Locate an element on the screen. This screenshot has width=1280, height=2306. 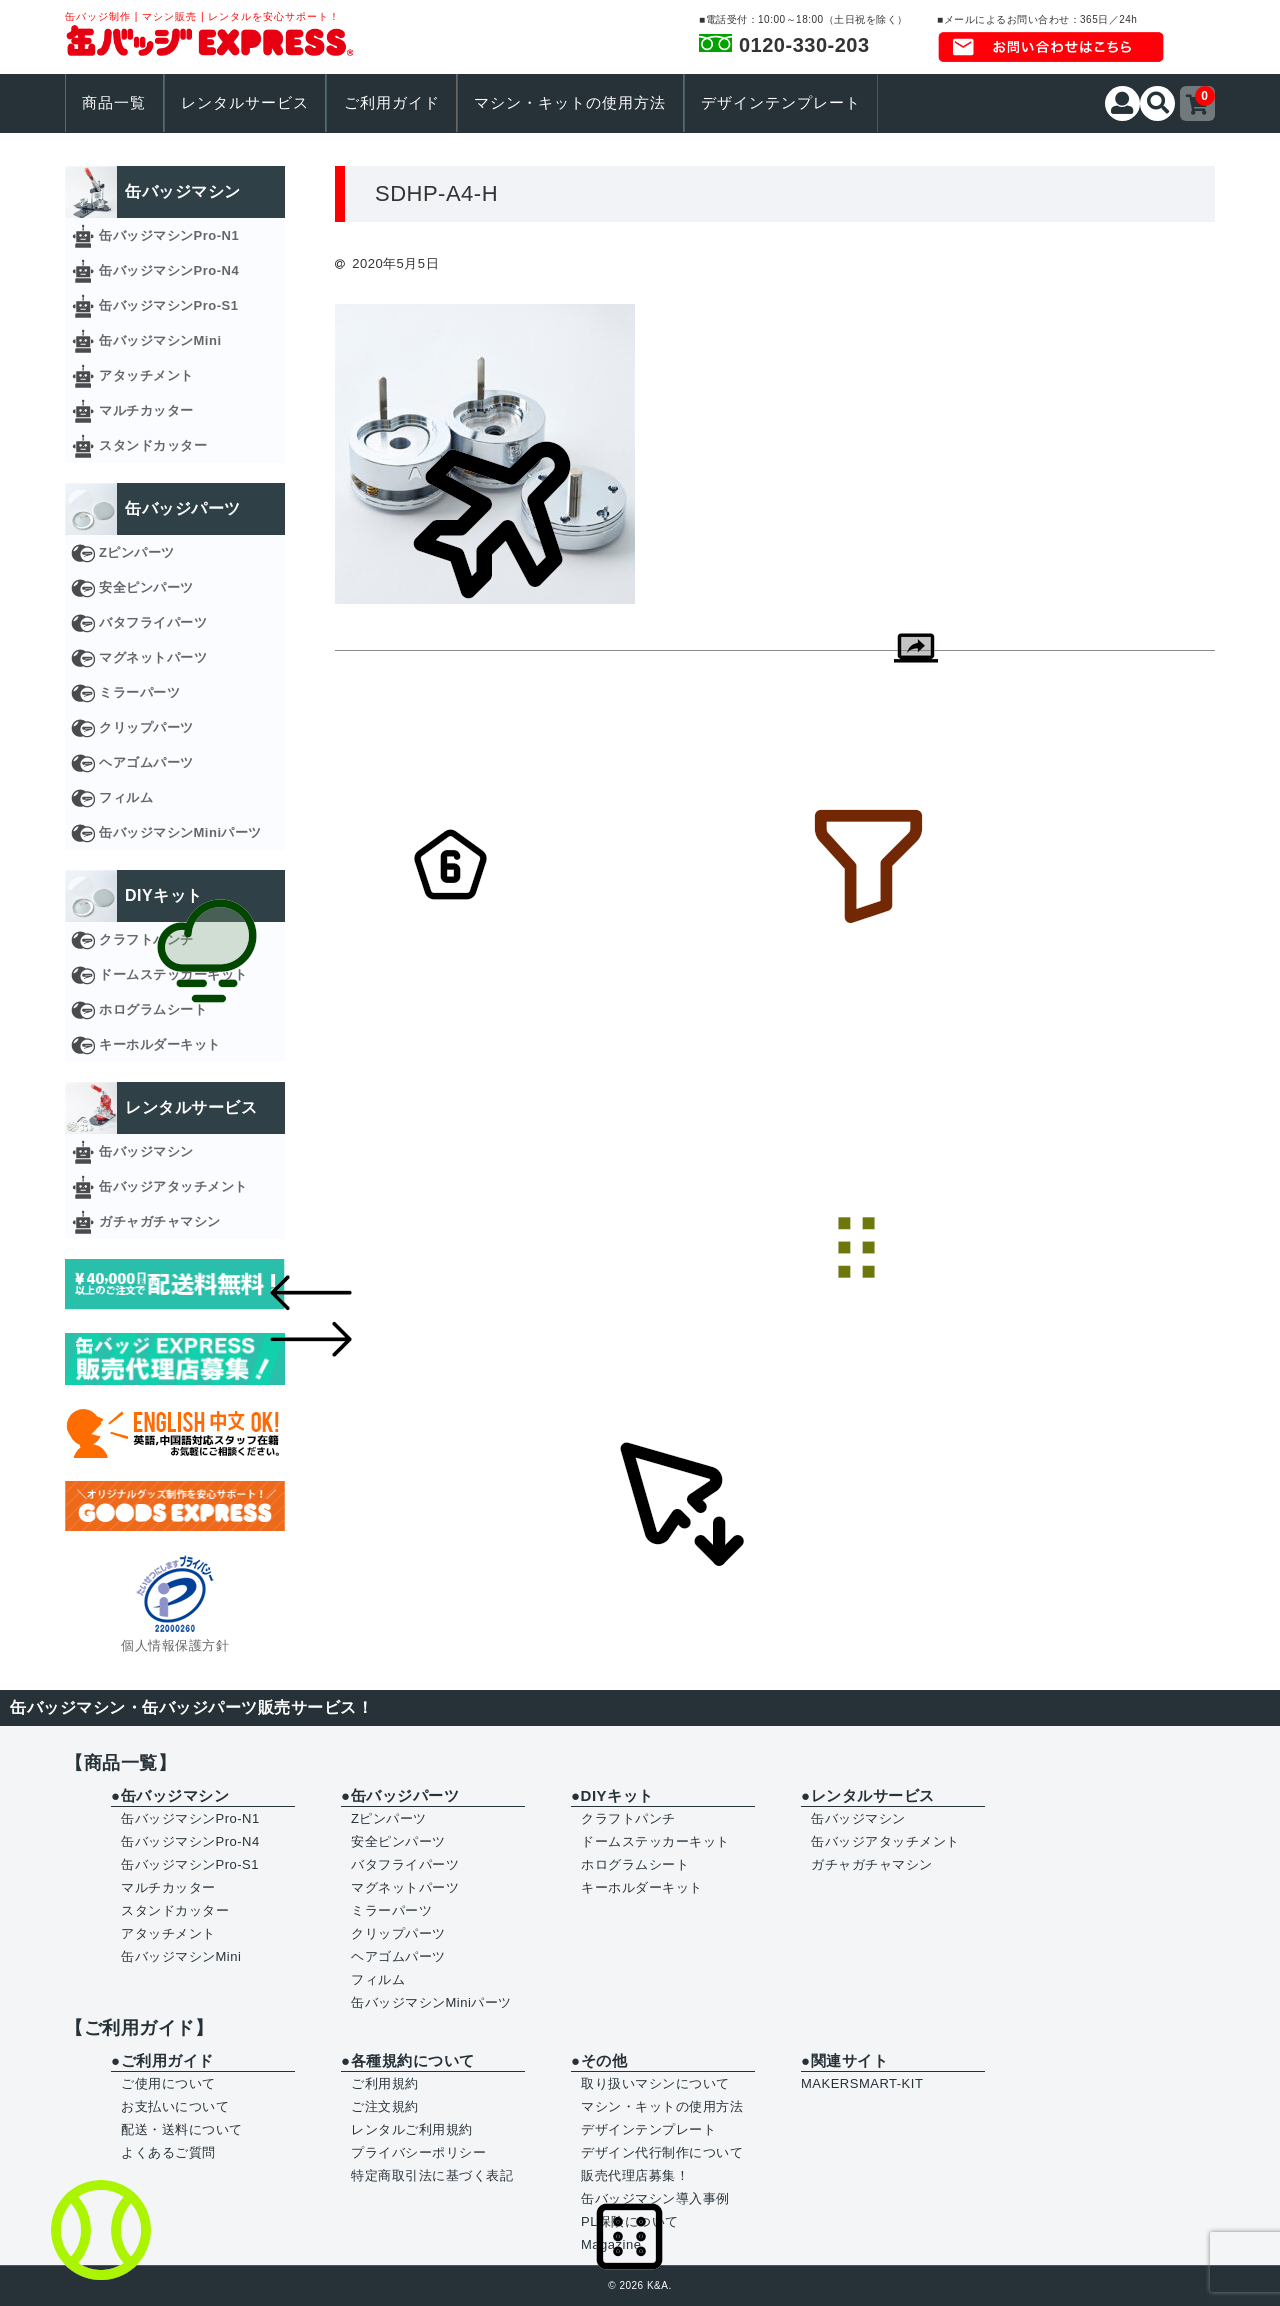
indicates foggy weather conditions is located at coordinates (207, 949).